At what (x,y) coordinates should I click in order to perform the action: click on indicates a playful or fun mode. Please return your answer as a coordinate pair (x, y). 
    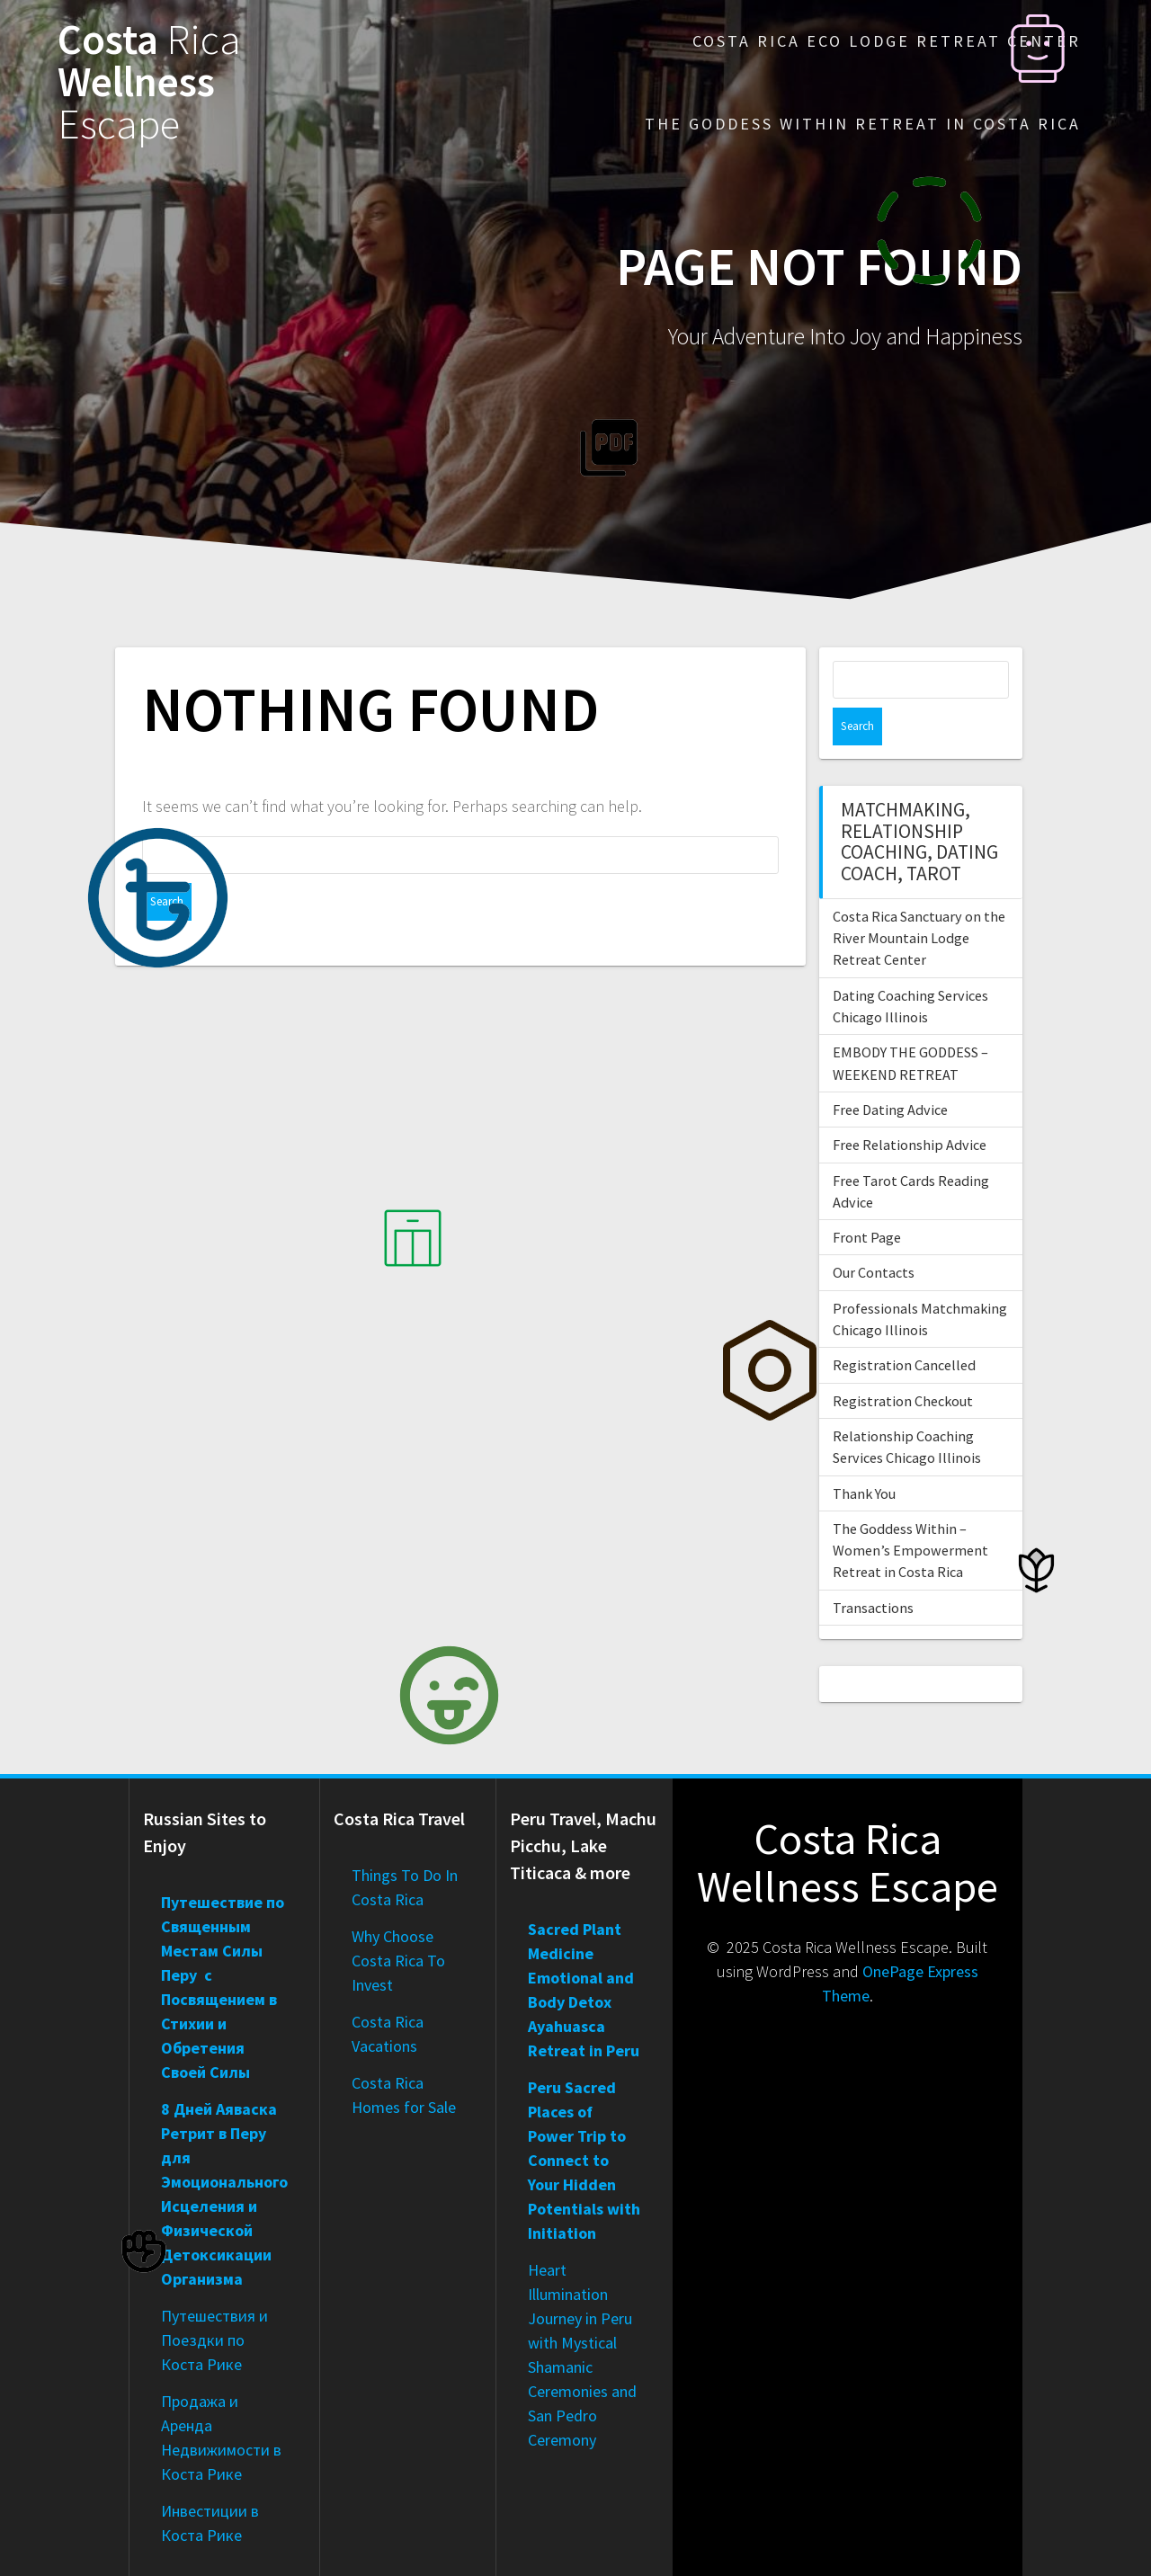
    Looking at the image, I should click on (1038, 49).